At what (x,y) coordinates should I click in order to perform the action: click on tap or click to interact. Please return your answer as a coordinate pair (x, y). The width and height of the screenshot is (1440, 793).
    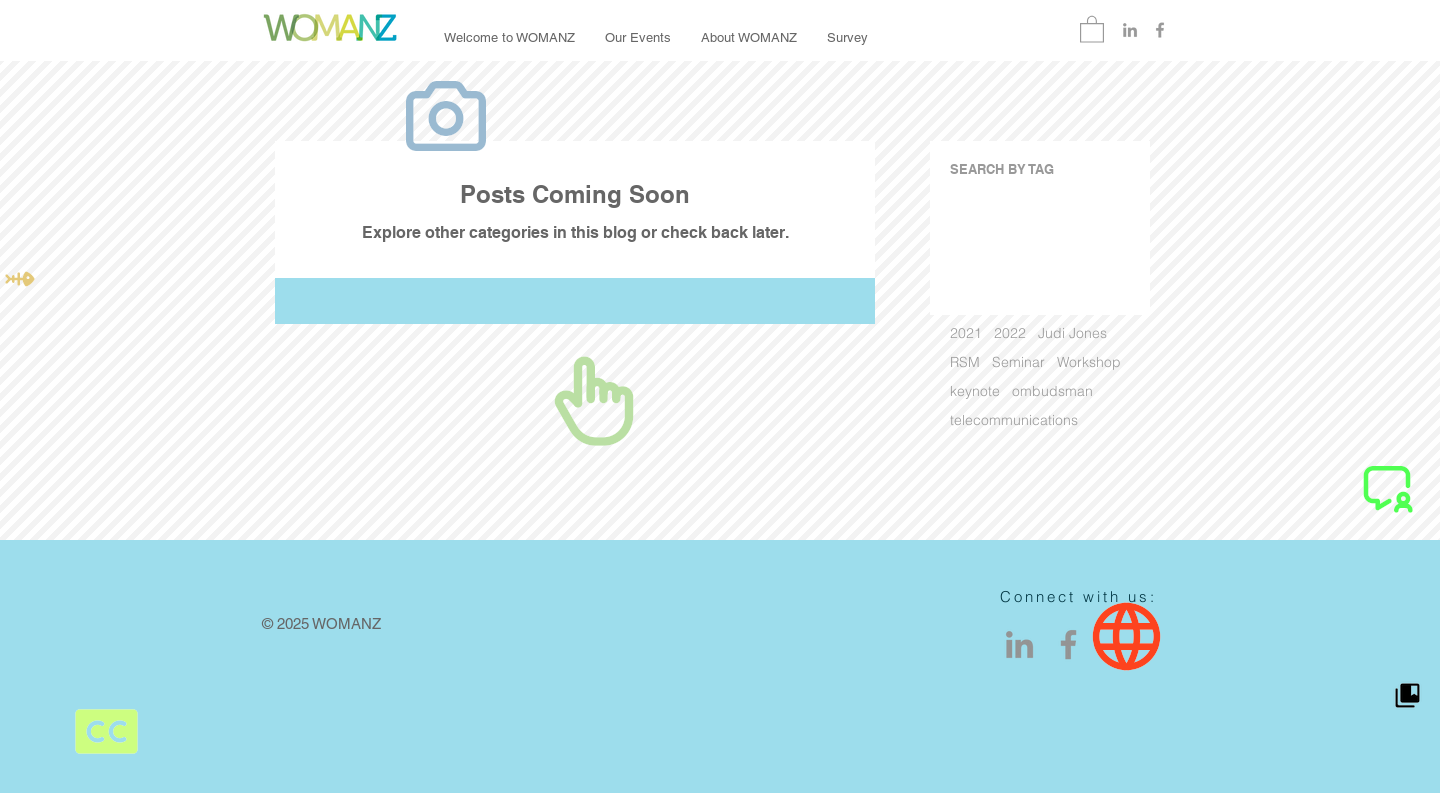
    Looking at the image, I should click on (595, 399).